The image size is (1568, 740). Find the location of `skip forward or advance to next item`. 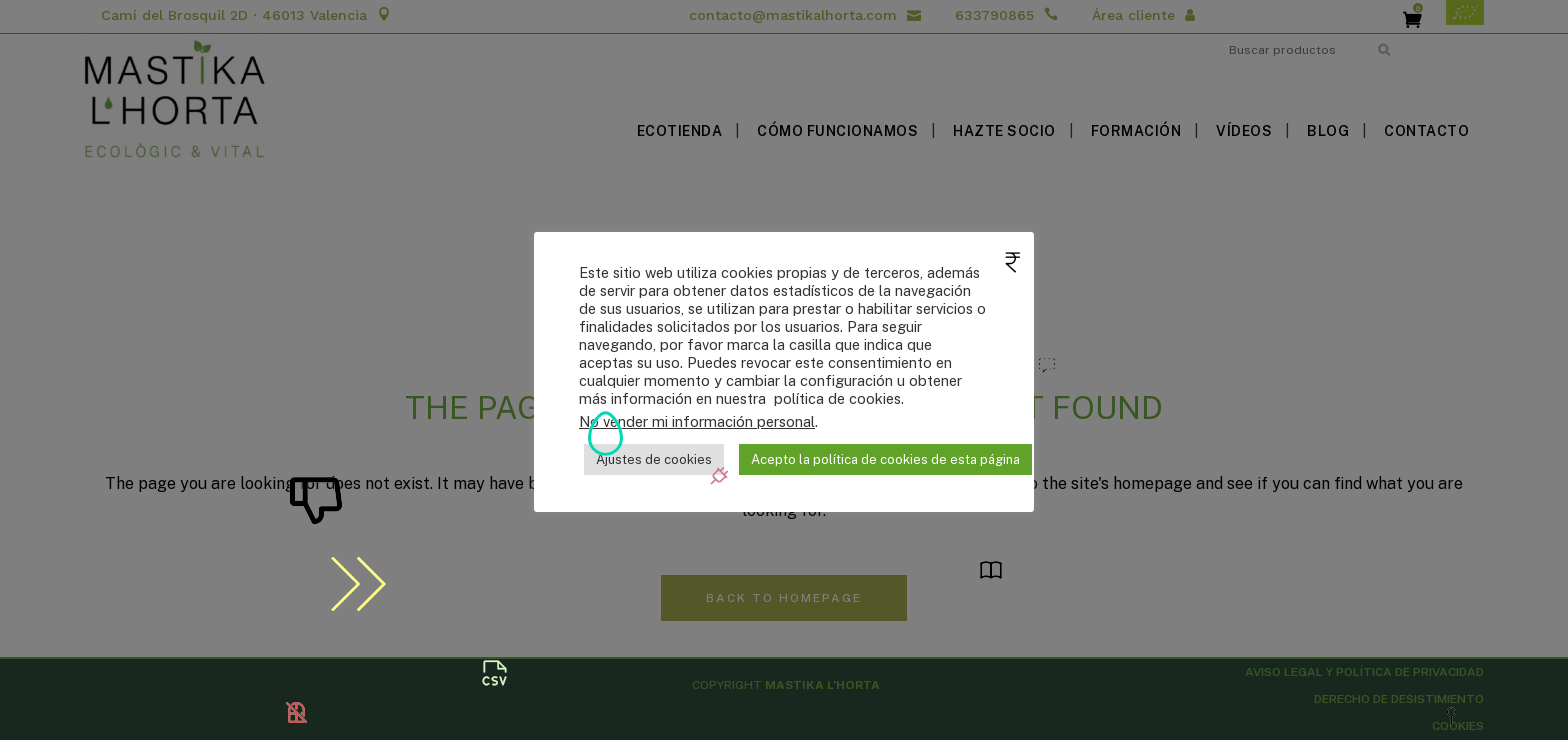

skip forward or advance to next item is located at coordinates (356, 584).